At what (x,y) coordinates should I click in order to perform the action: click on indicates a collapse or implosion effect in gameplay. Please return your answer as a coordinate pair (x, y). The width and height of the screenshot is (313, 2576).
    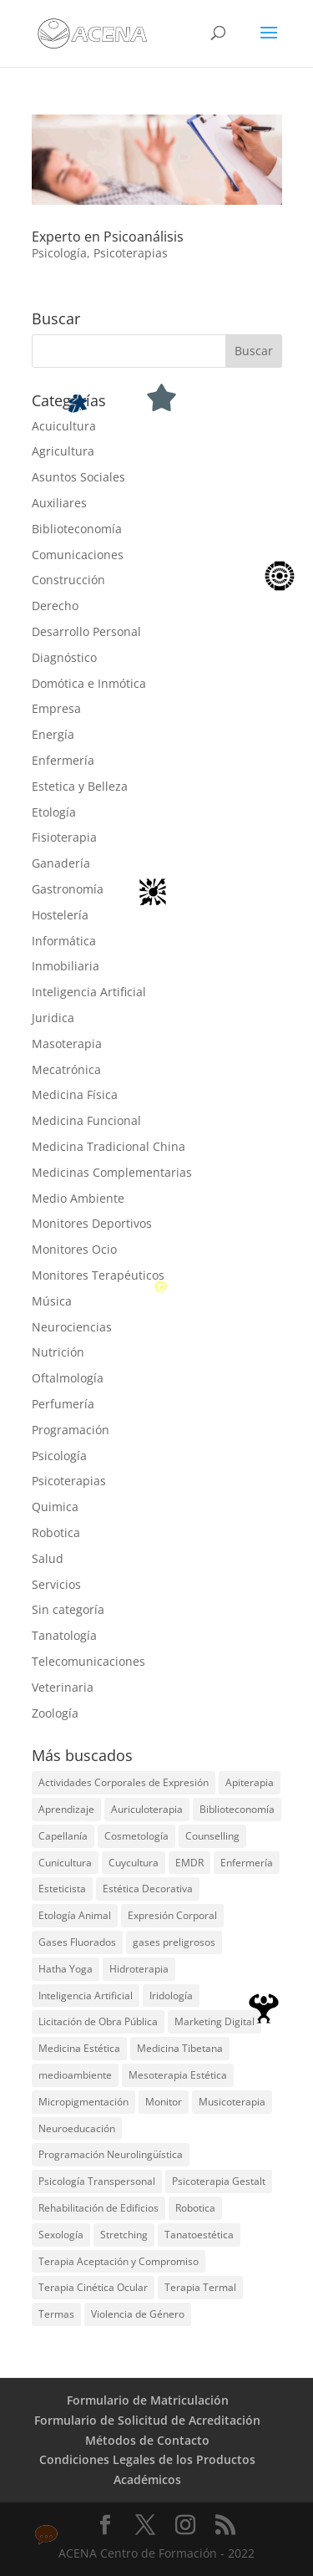
    Looking at the image, I should click on (153, 892).